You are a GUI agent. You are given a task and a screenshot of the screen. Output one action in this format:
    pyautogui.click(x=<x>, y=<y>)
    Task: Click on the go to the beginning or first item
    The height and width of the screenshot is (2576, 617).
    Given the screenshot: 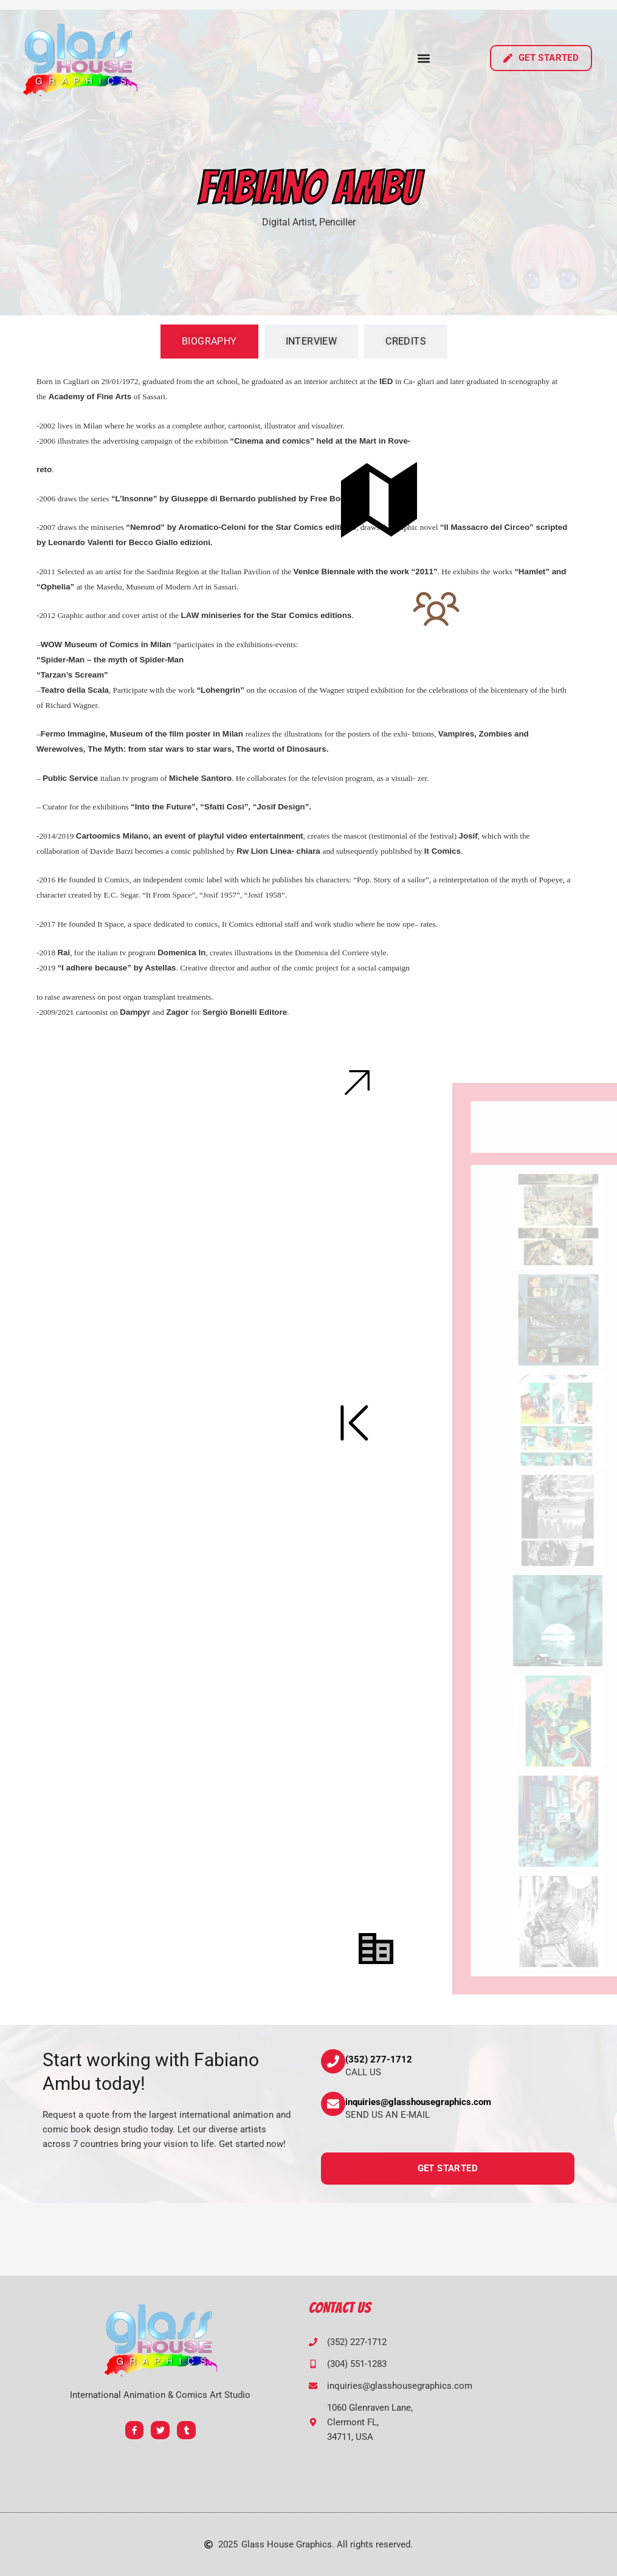 What is the action you would take?
    pyautogui.click(x=353, y=1423)
    